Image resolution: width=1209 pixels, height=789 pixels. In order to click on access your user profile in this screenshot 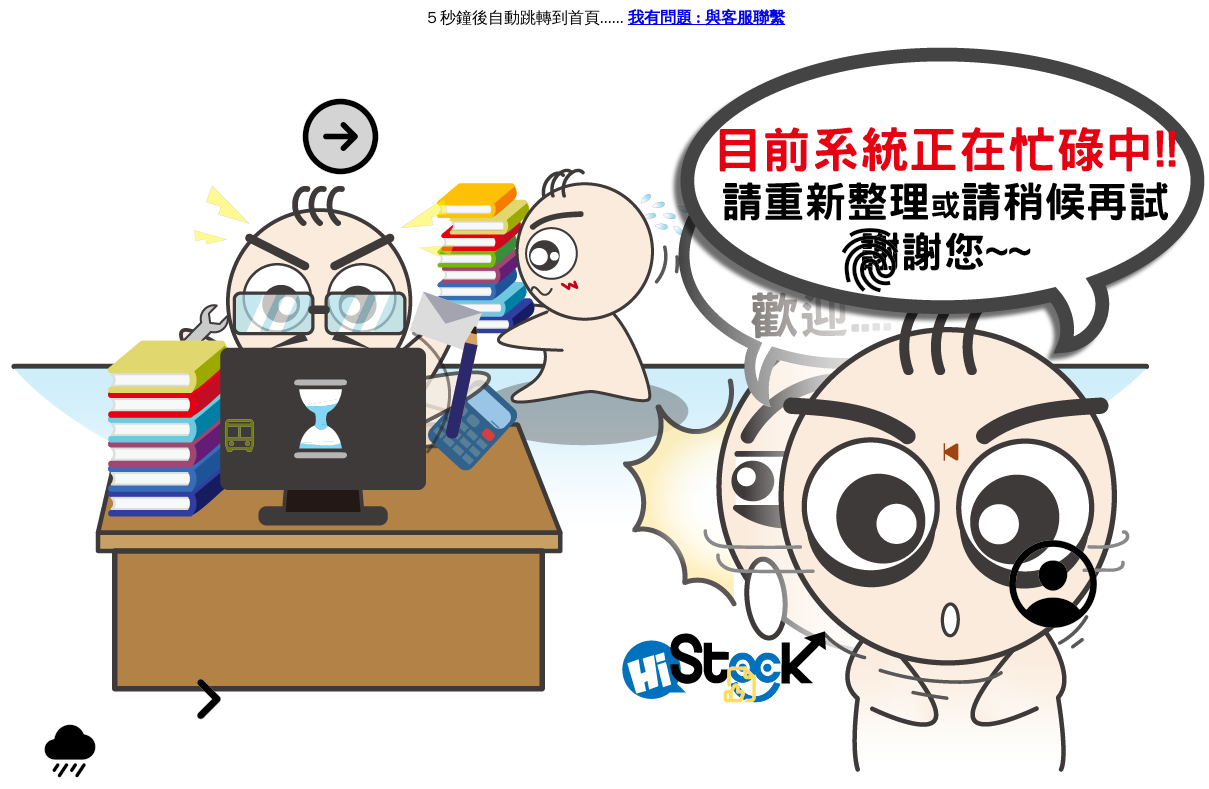, I will do `click(1053, 584)`.